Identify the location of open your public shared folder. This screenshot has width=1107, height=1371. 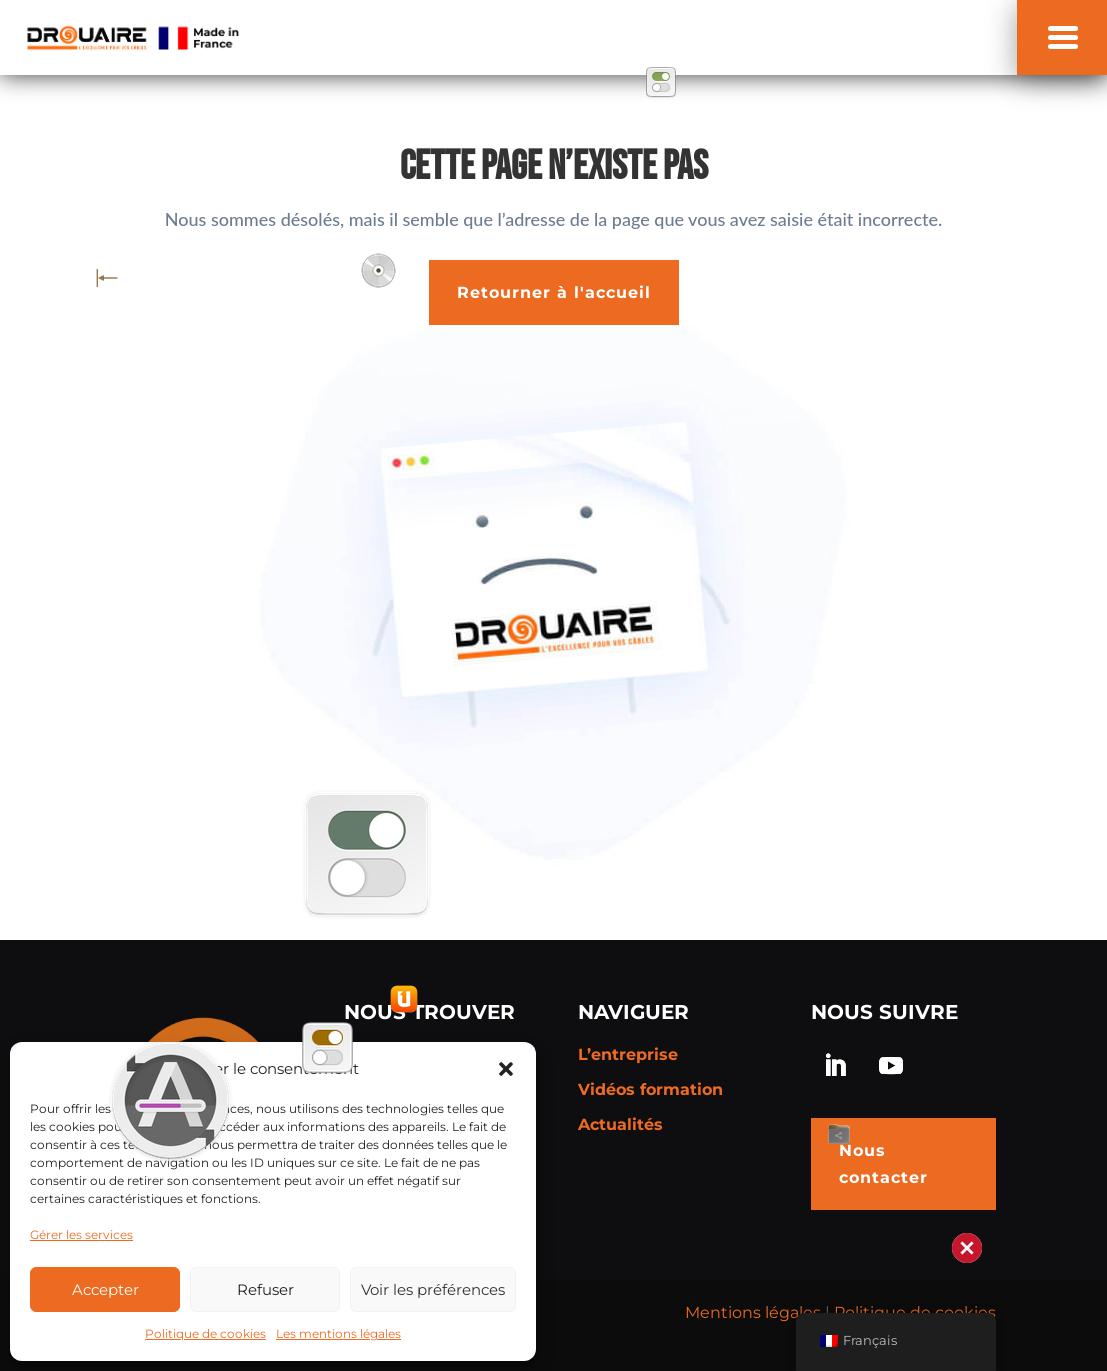
(839, 1134).